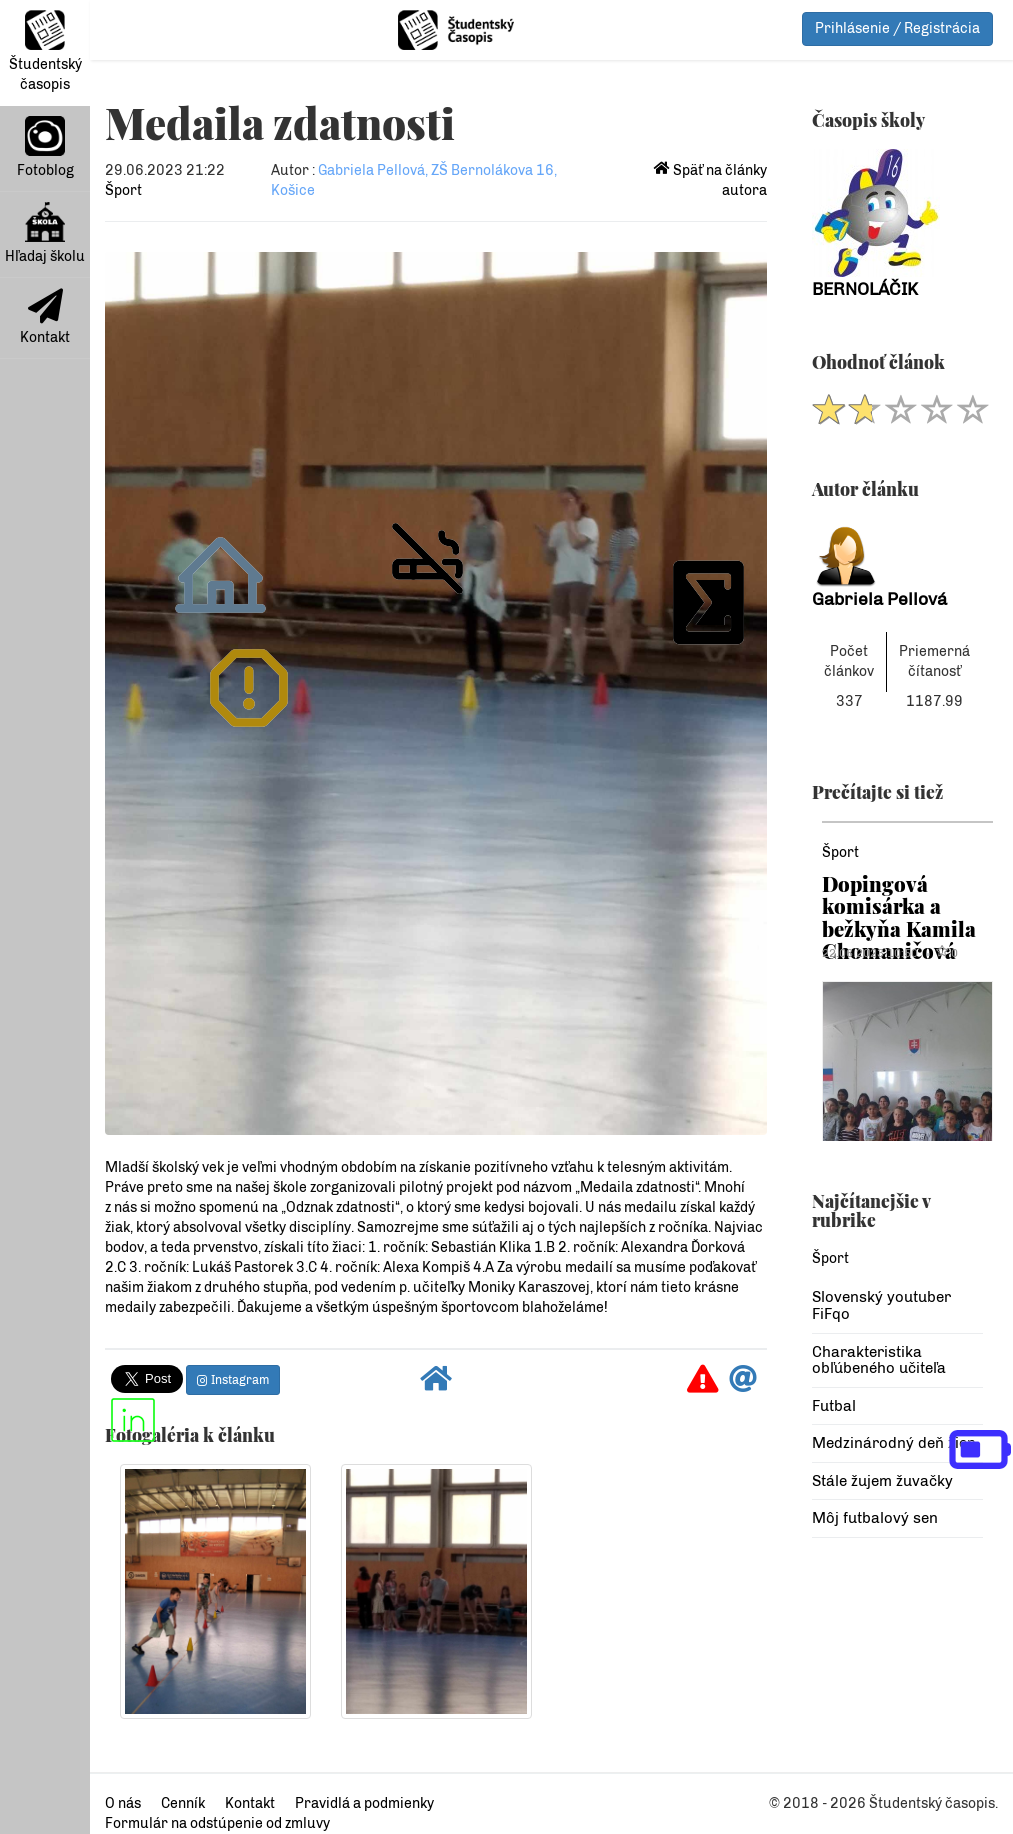 Image resolution: width=1013 pixels, height=1834 pixels. What do you see at coordinates (708, 602) in the screenshot?
I see `calculate sum or total` at bounding box center [708, 602].